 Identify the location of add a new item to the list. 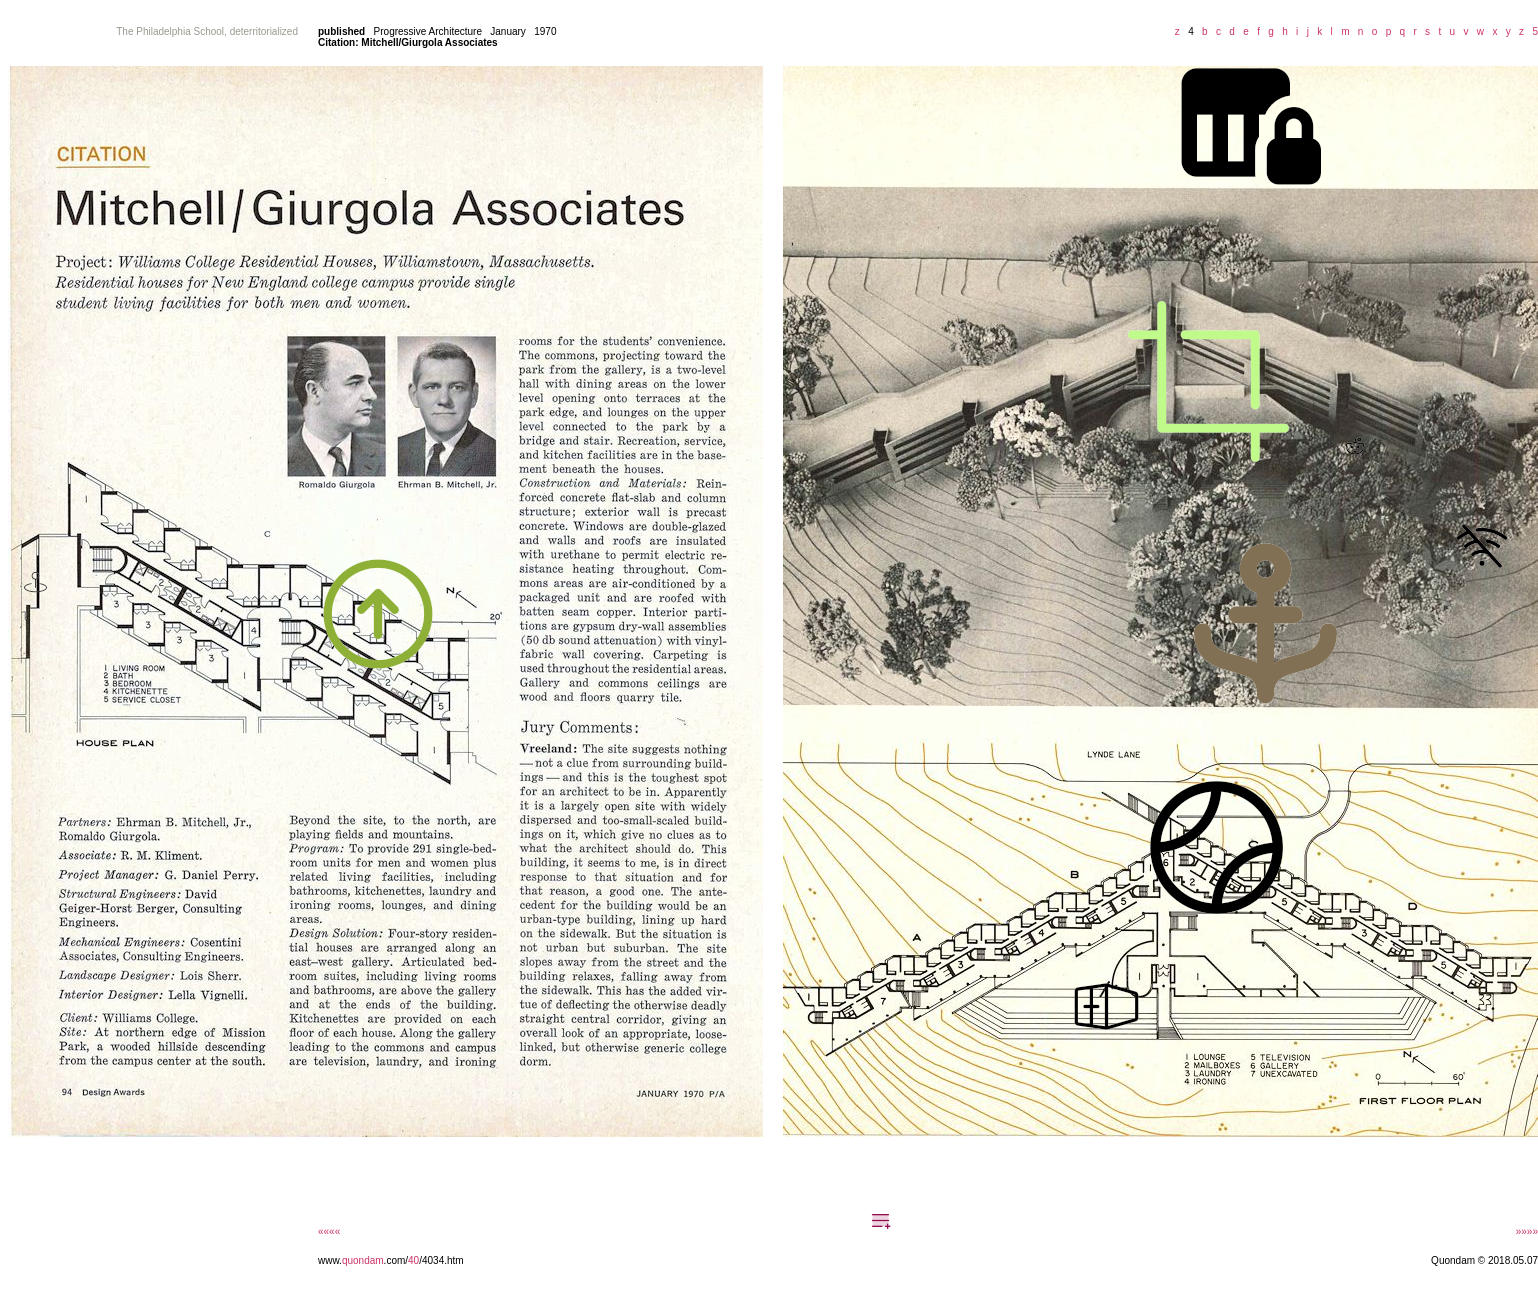
(880, 1220).